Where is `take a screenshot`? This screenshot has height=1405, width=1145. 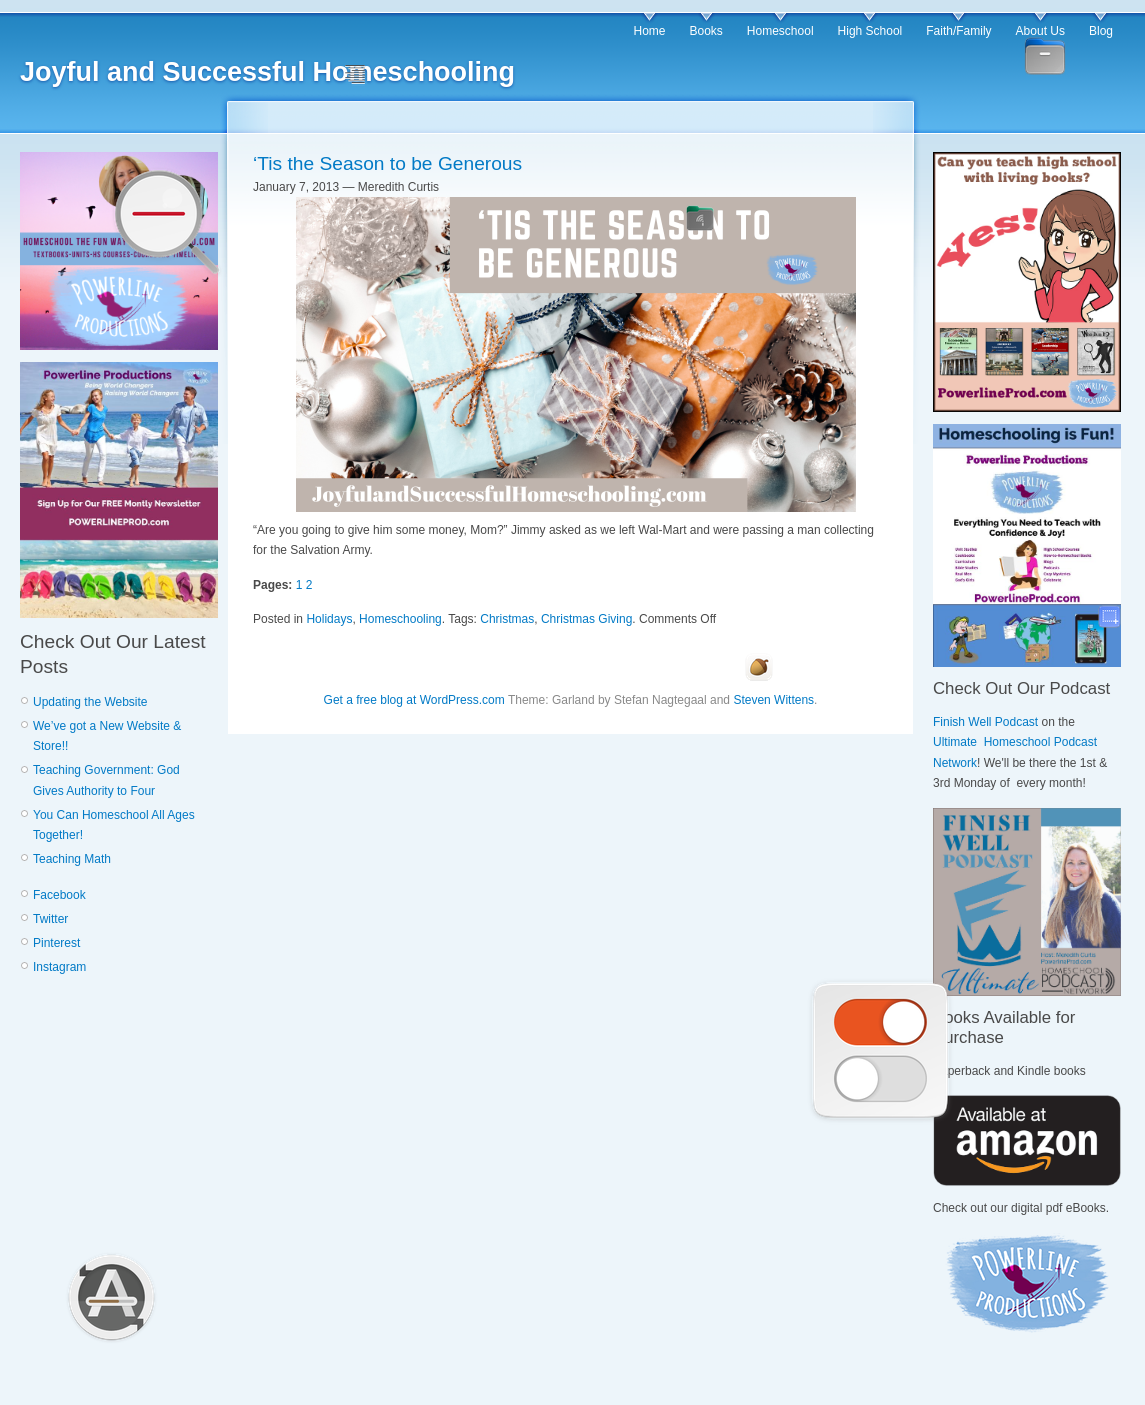 take a screenshot is located at coordinates (1109, 616).